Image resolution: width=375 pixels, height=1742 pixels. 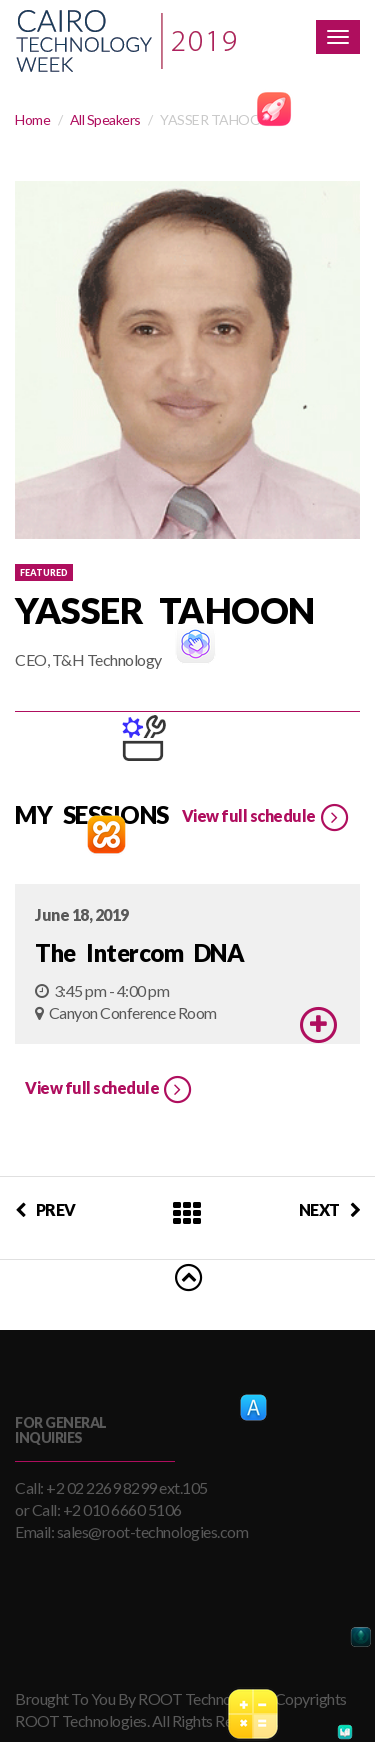 I want to click on open Gluon Scene Builder application, so click(x=194, y=644).